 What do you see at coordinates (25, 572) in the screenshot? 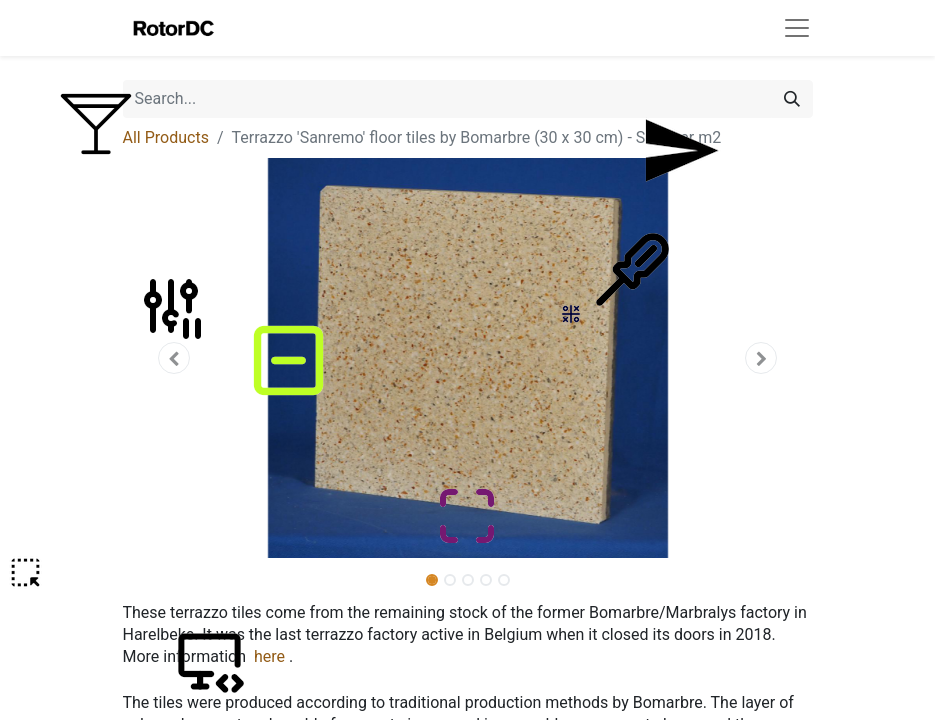
I see `draw a selection area` at bounding box center [25, 572].